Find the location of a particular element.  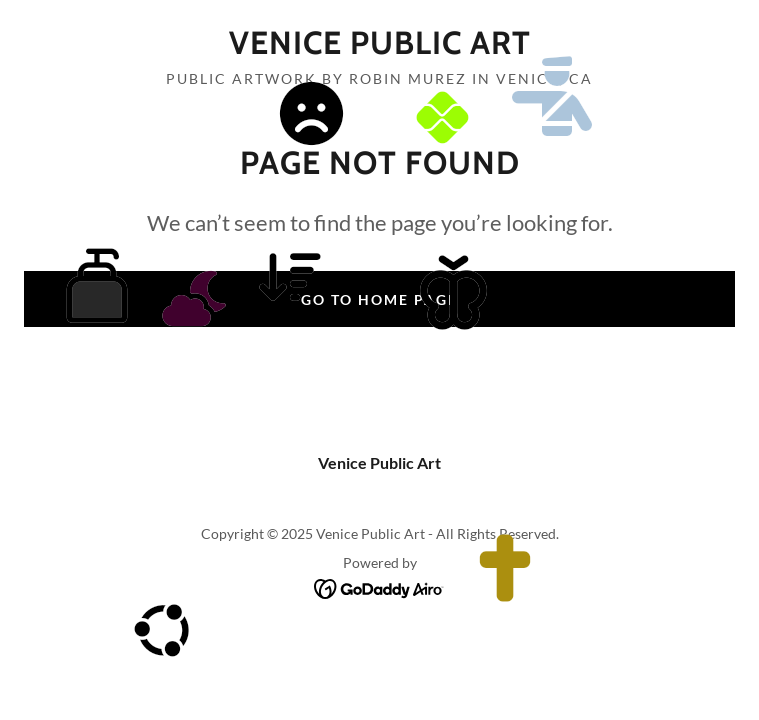

submit negative feedback or rating is located at coordinates (311, 113).